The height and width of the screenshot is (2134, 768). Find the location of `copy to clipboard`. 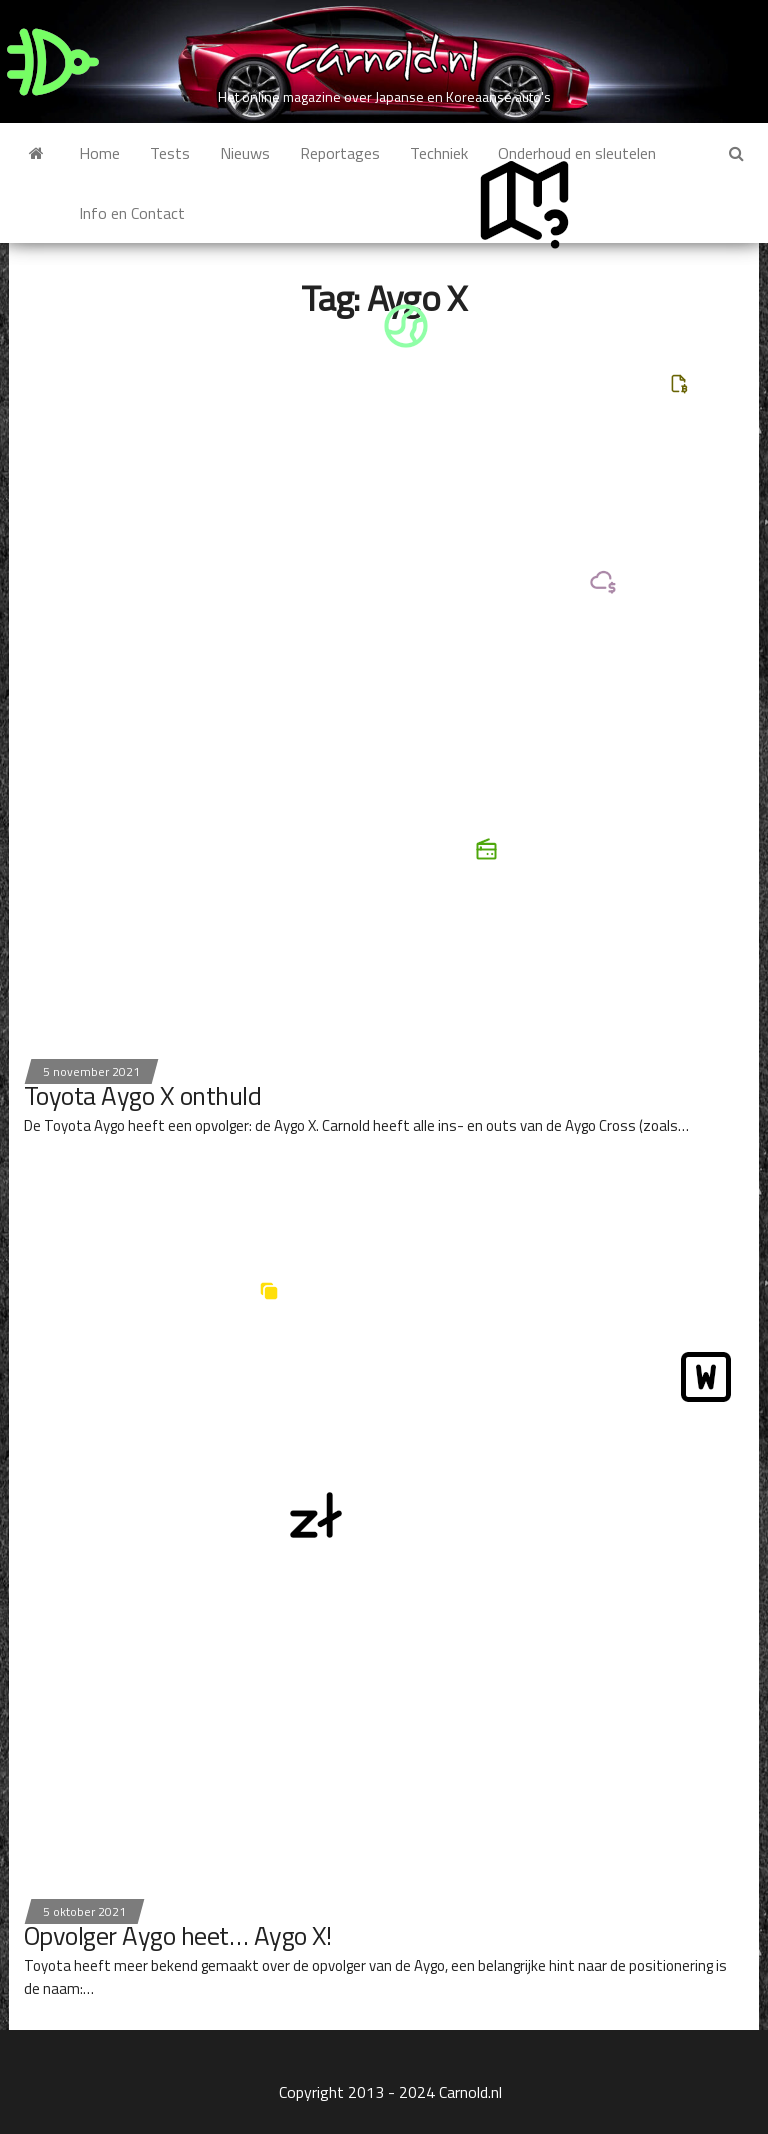

copy to clipboard is located at coordinates (269, 1291).